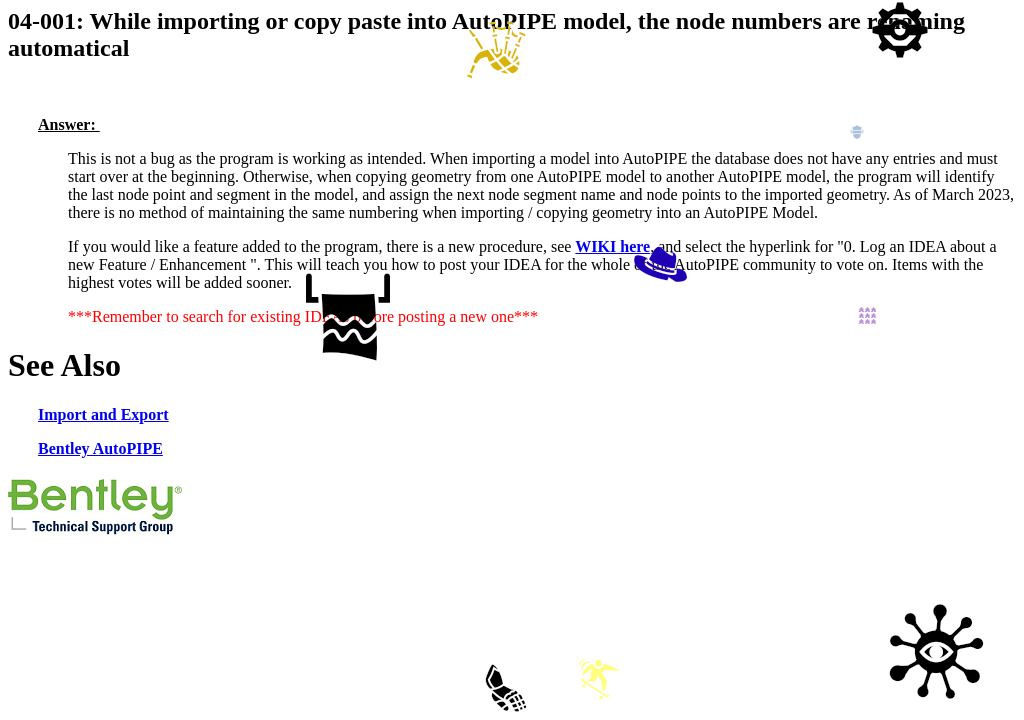  I want to click on access skateboarding games or activities, so click(599, 679).